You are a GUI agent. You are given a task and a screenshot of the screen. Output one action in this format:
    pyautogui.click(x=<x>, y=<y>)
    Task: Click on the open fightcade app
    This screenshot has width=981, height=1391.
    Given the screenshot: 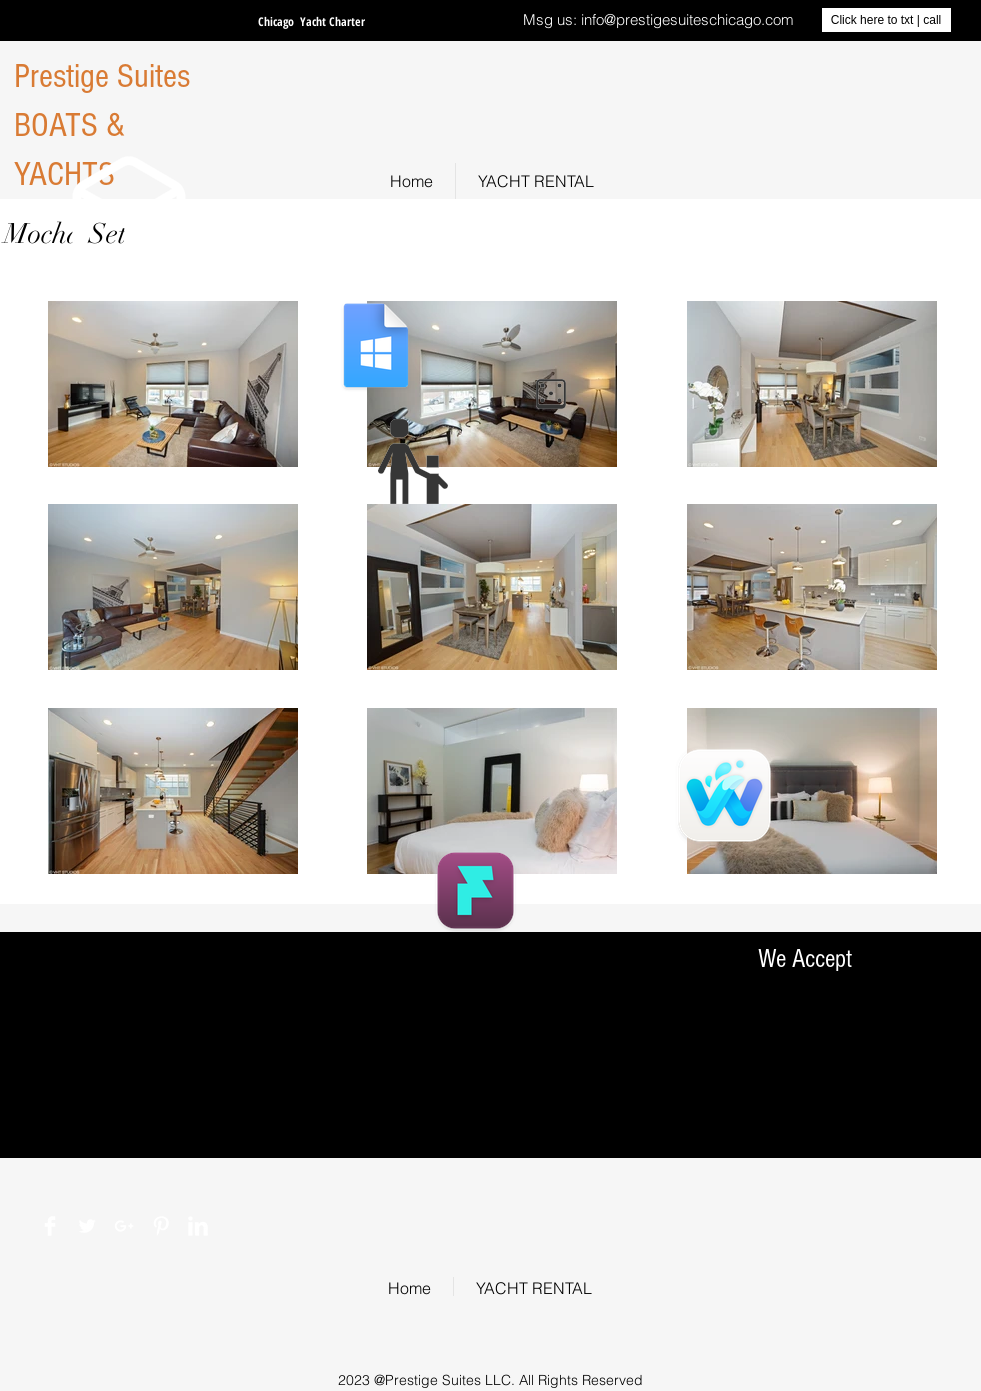 What is the action you would take?
    pyautogui.click(x=475, y=890)
    